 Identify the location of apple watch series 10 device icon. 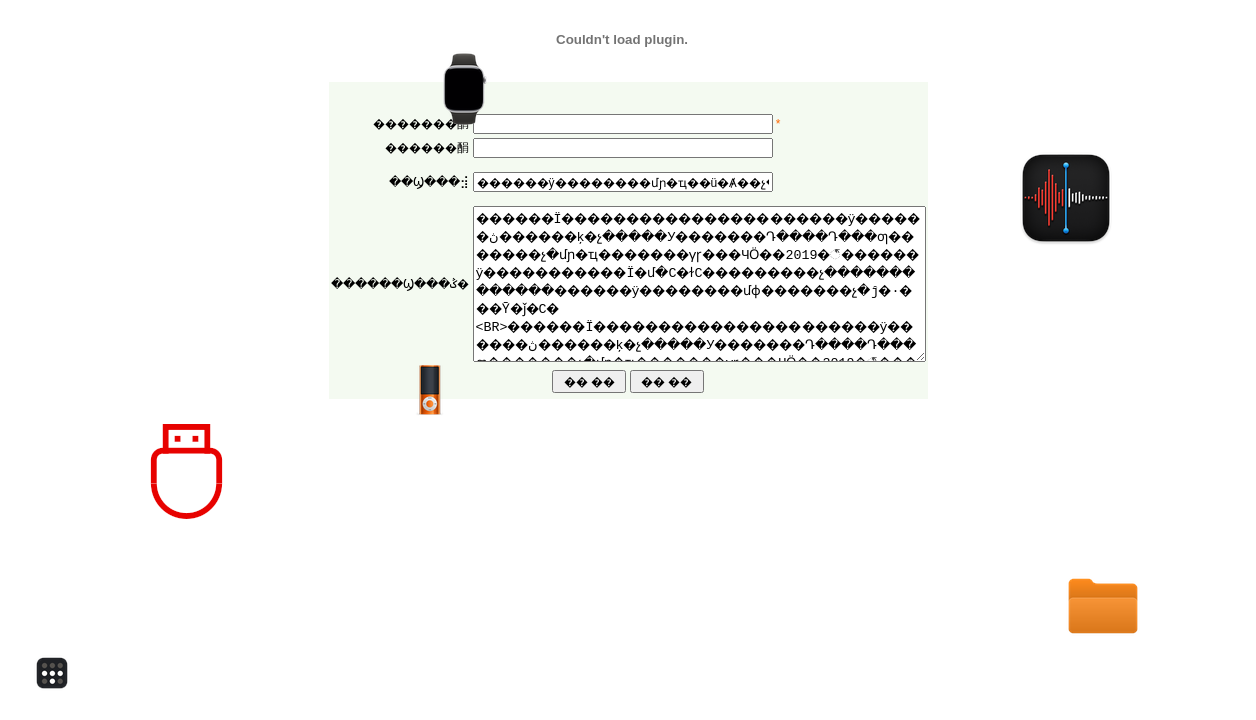
(464, 89).